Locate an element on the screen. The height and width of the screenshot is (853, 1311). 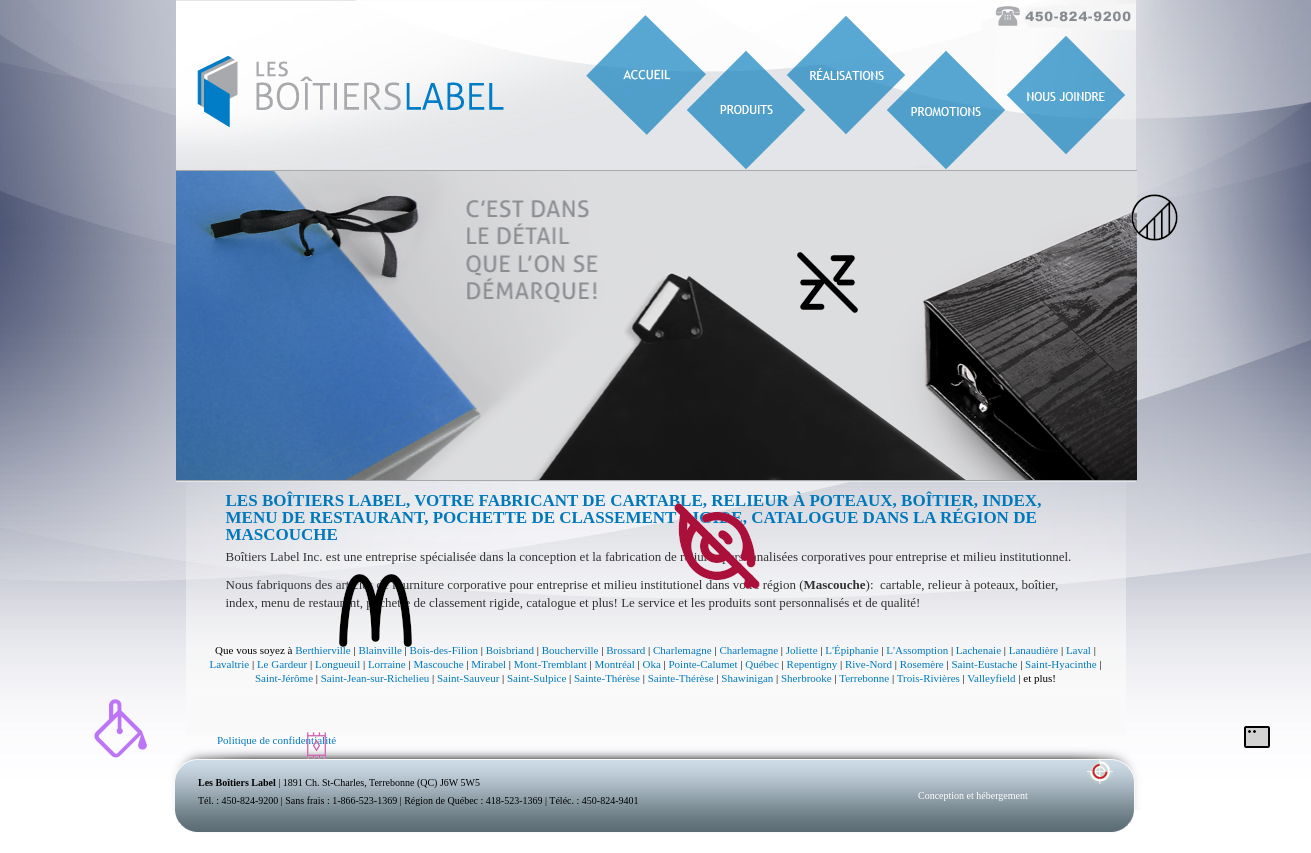
view rug or carpet product is located at coordinates (316, 745).